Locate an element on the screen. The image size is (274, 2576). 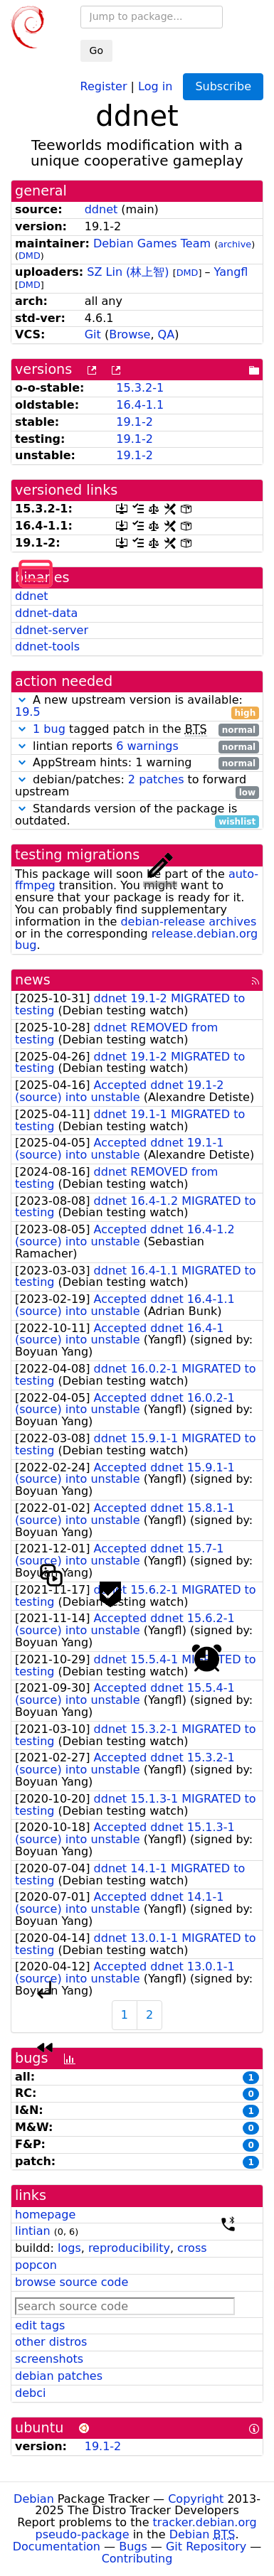
access the dock or taskbar is located at coordinates (36, 574).